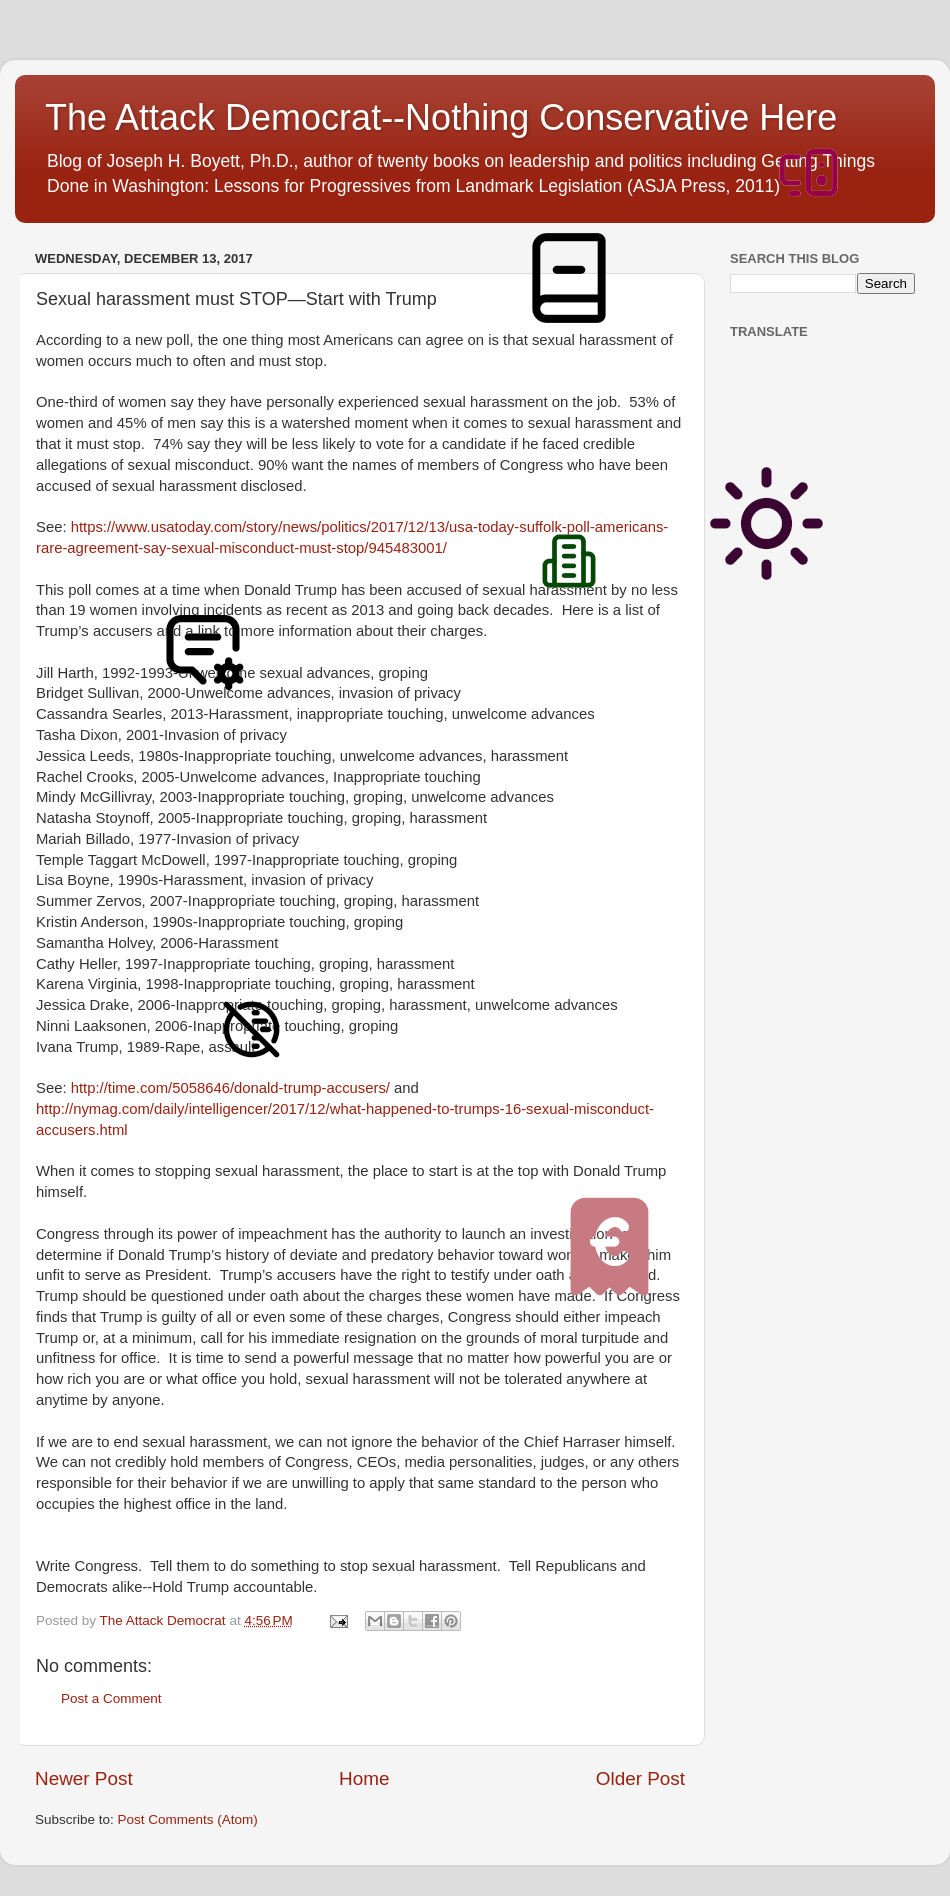 The height and width of the screenshot is (1896, 950). I want to click on remove a book from your library, so click(569, 278).